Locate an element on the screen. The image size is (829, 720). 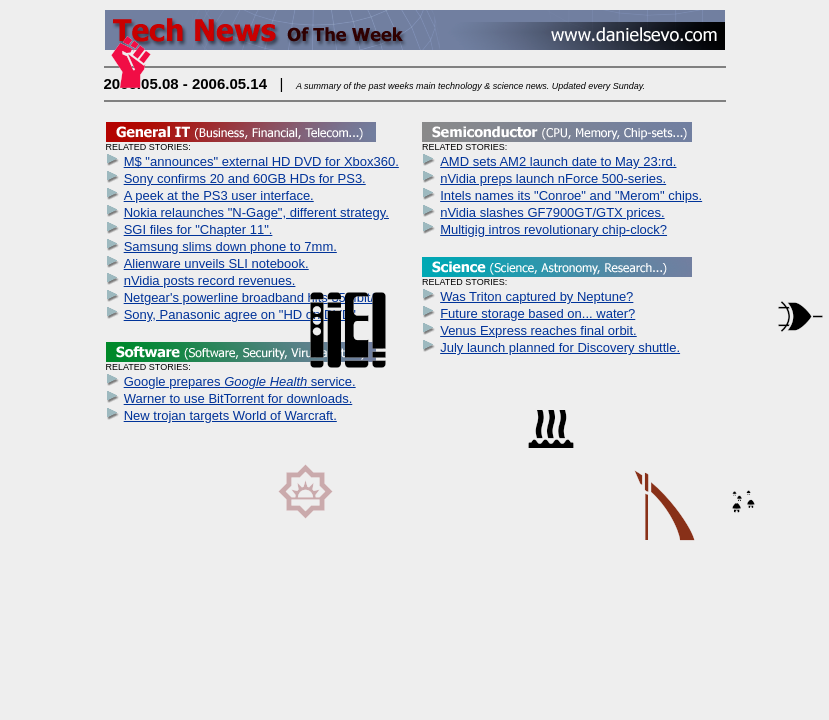
view village or settlement on map is located at coordinates (743, 501).